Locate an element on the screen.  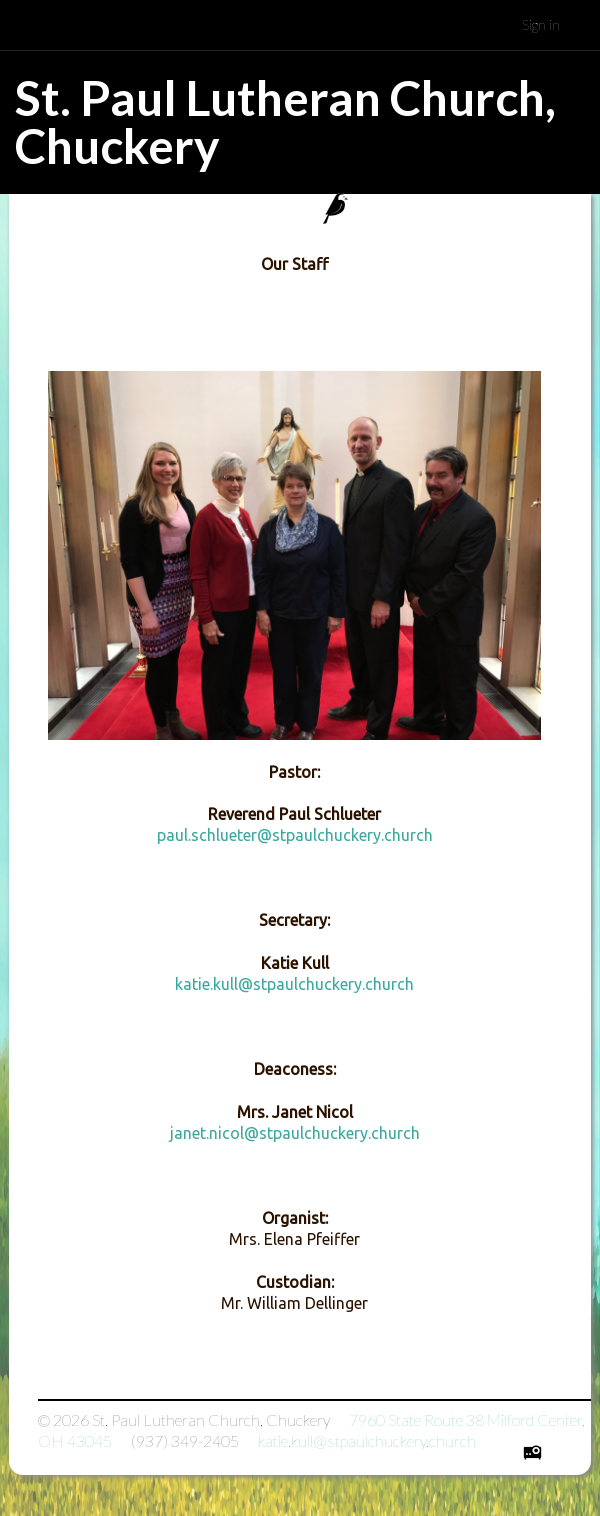
start a presentation is located at coordinates (532, 1452).